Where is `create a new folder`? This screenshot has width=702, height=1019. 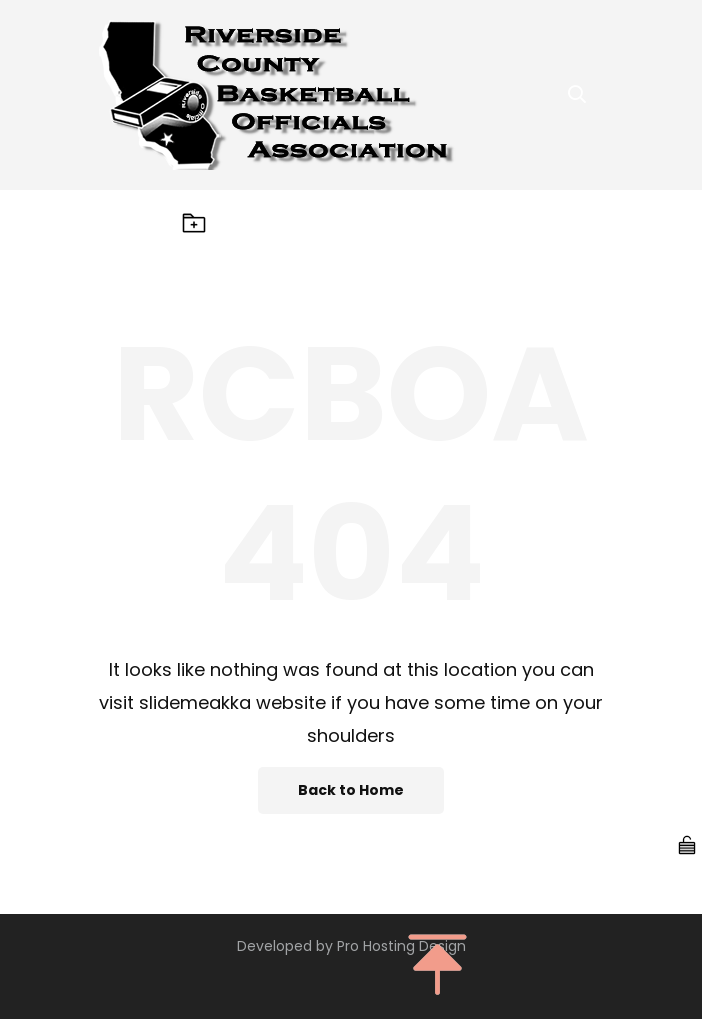 create a new folder is located at coordinates (194, 223).